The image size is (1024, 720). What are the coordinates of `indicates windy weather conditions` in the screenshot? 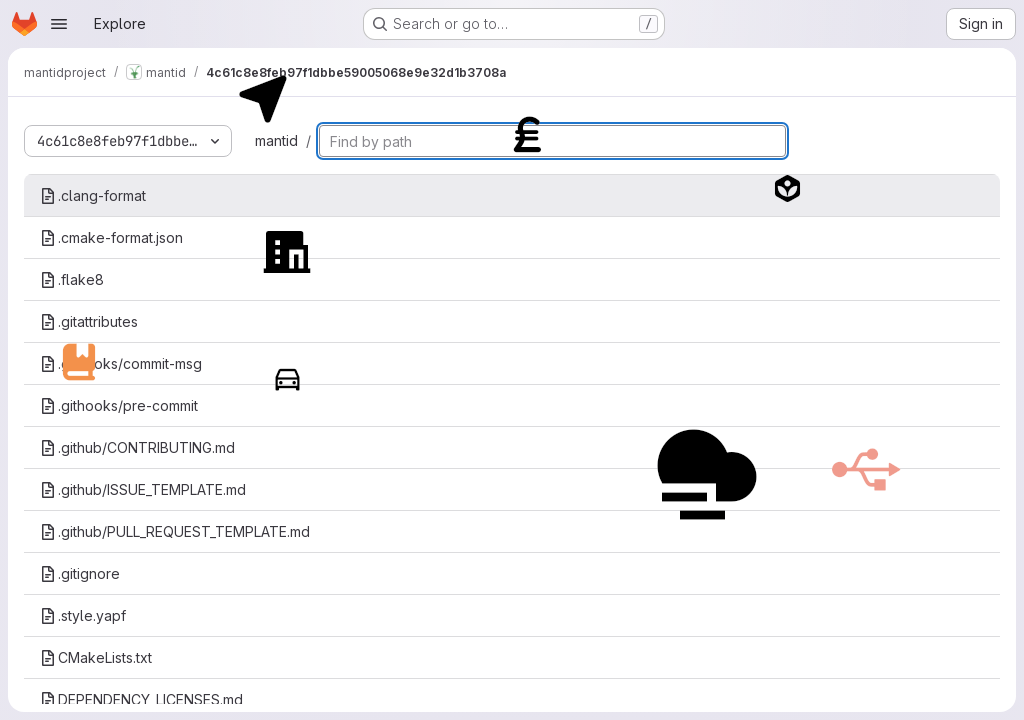 It's located at (707, 470).